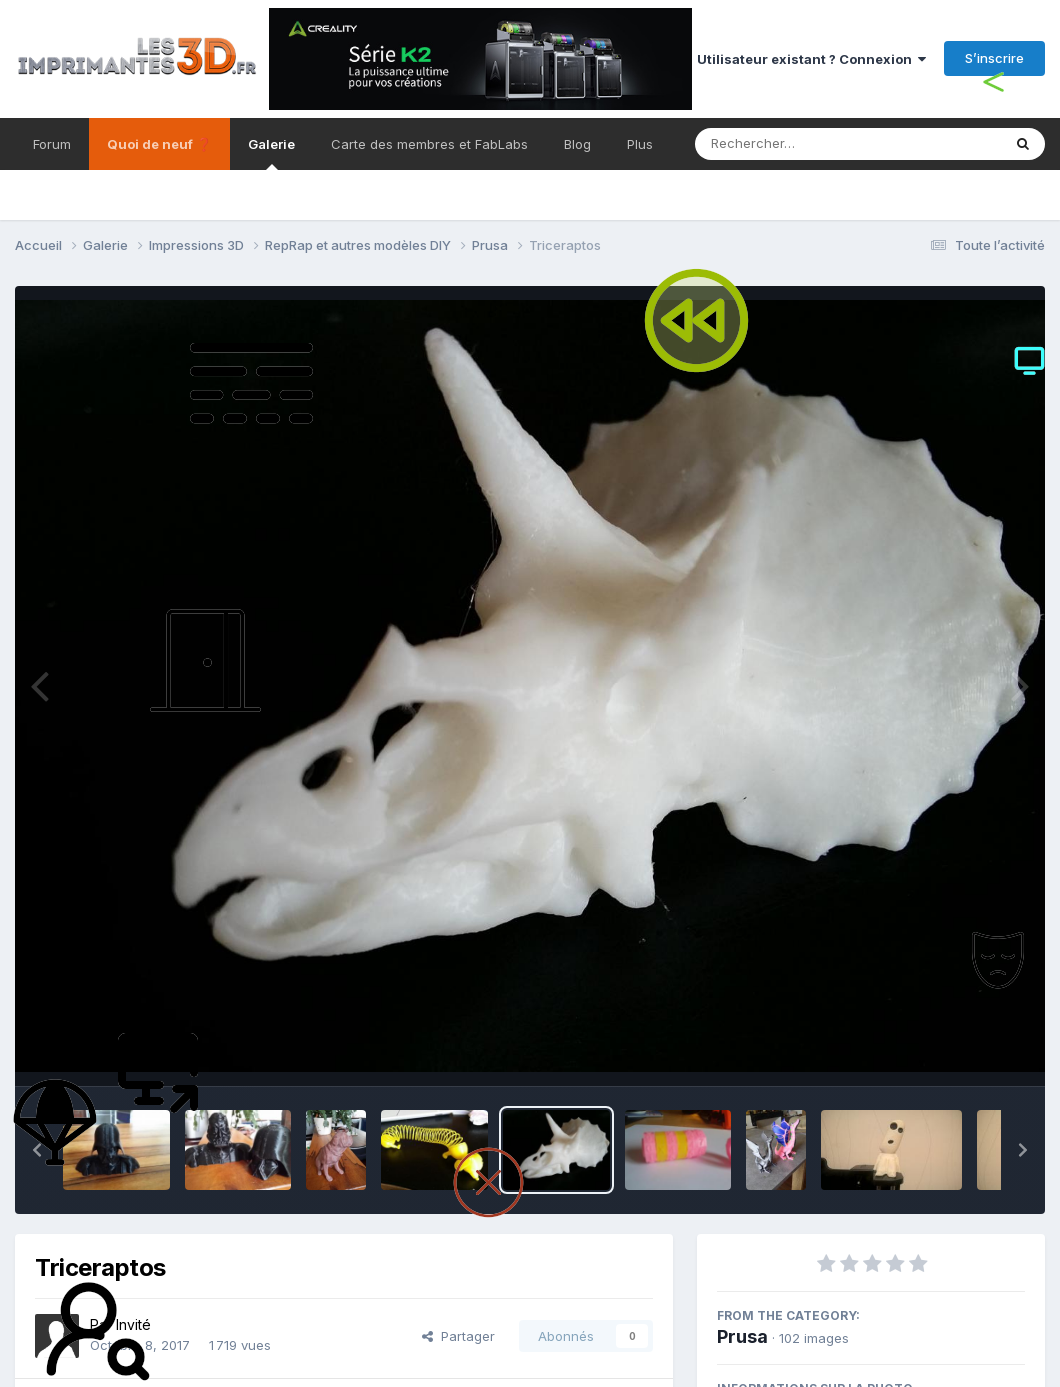 The width and height of the screenshot is (1060, 1387). What do you see at coordinates (55, 1124) in the screenshot?
I see `access emergency or backup features` at bounding box center [55, 1124].